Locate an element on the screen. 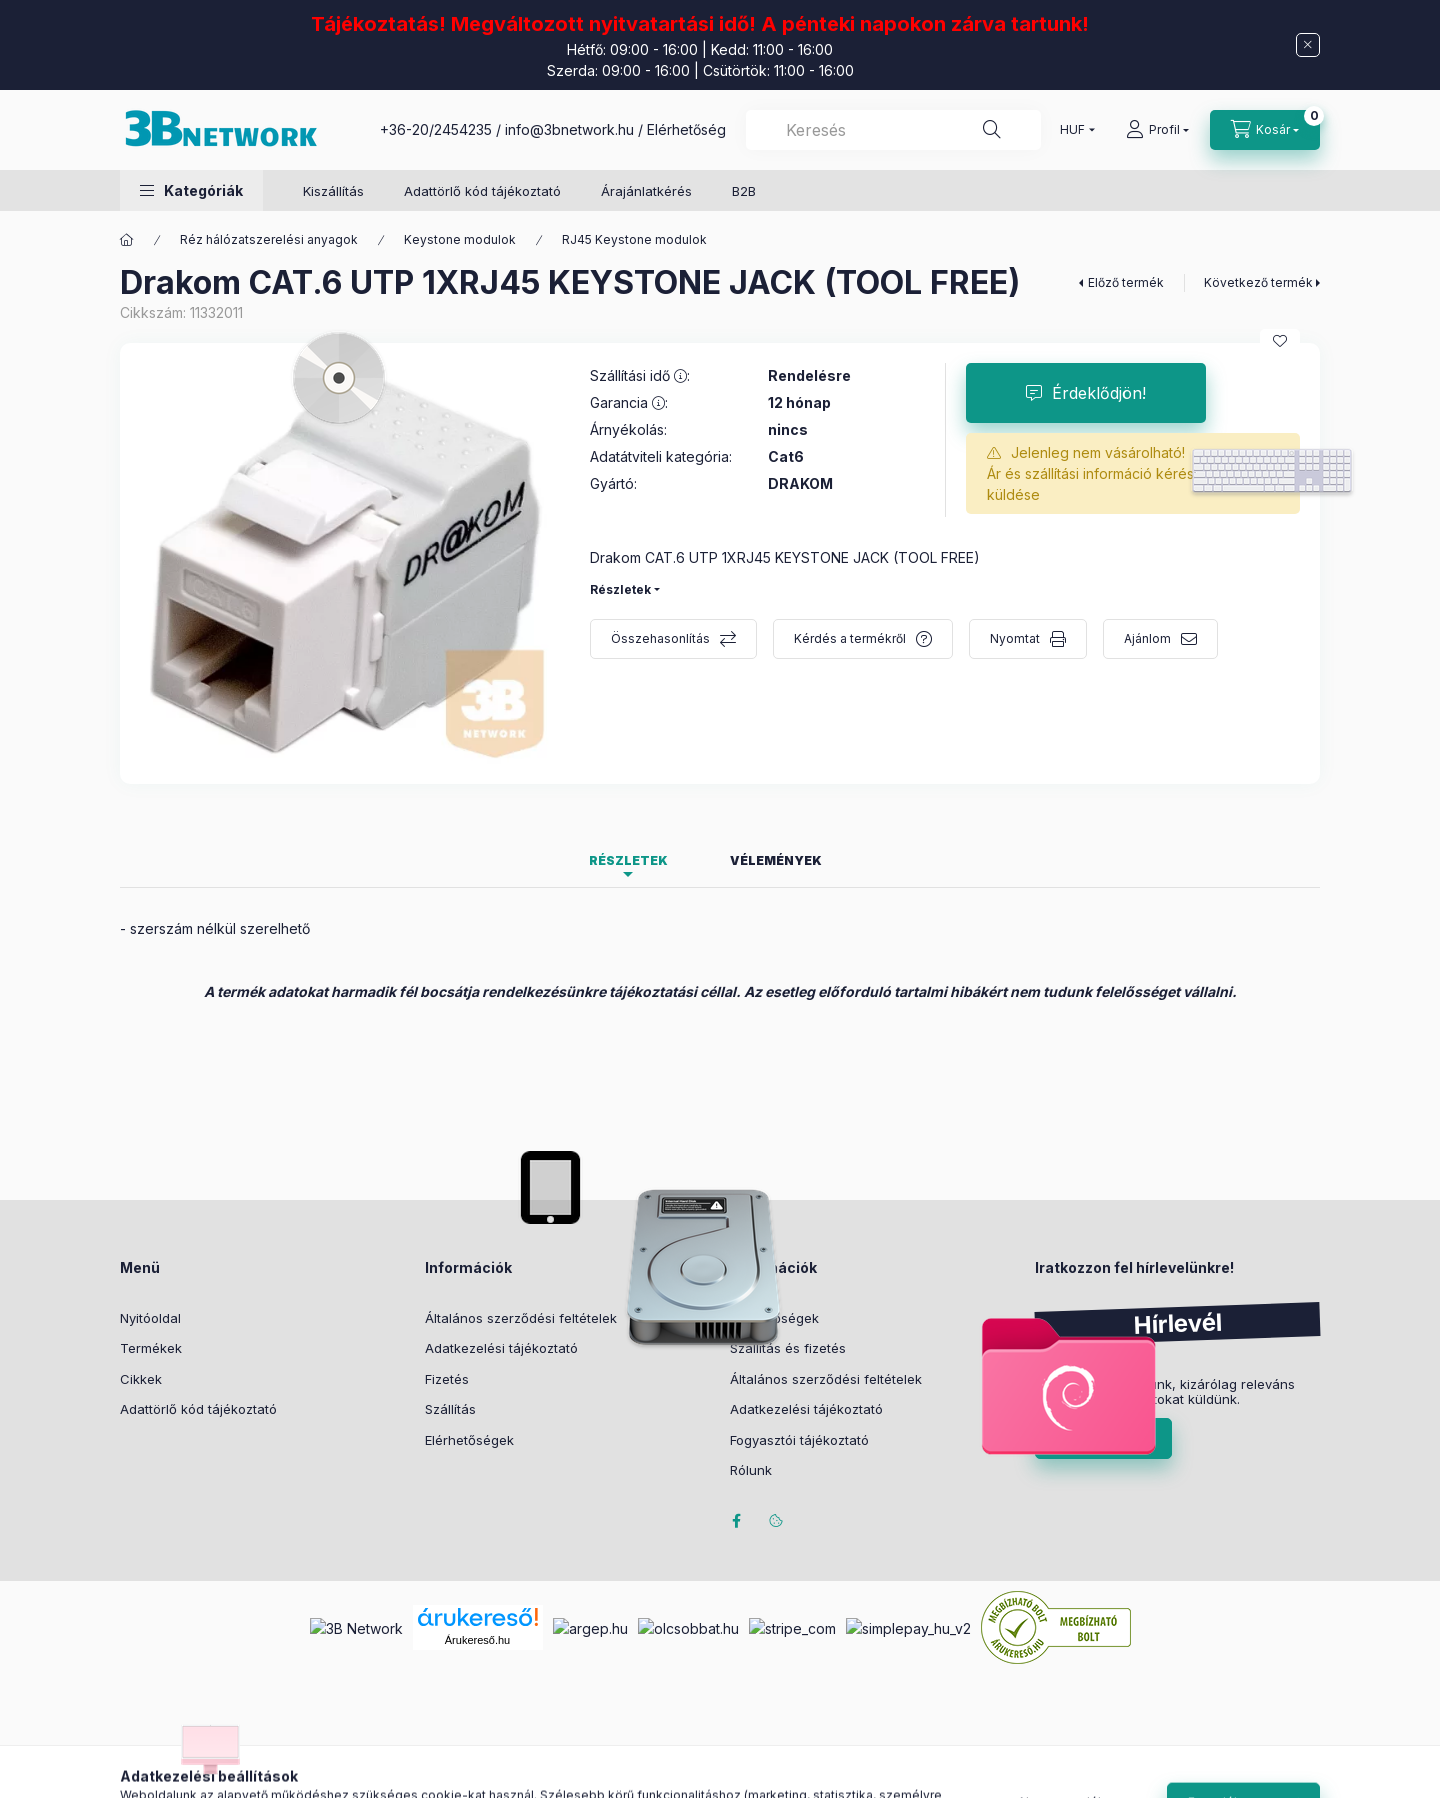  access startup disk settings is located at coordinates (703, 1271).